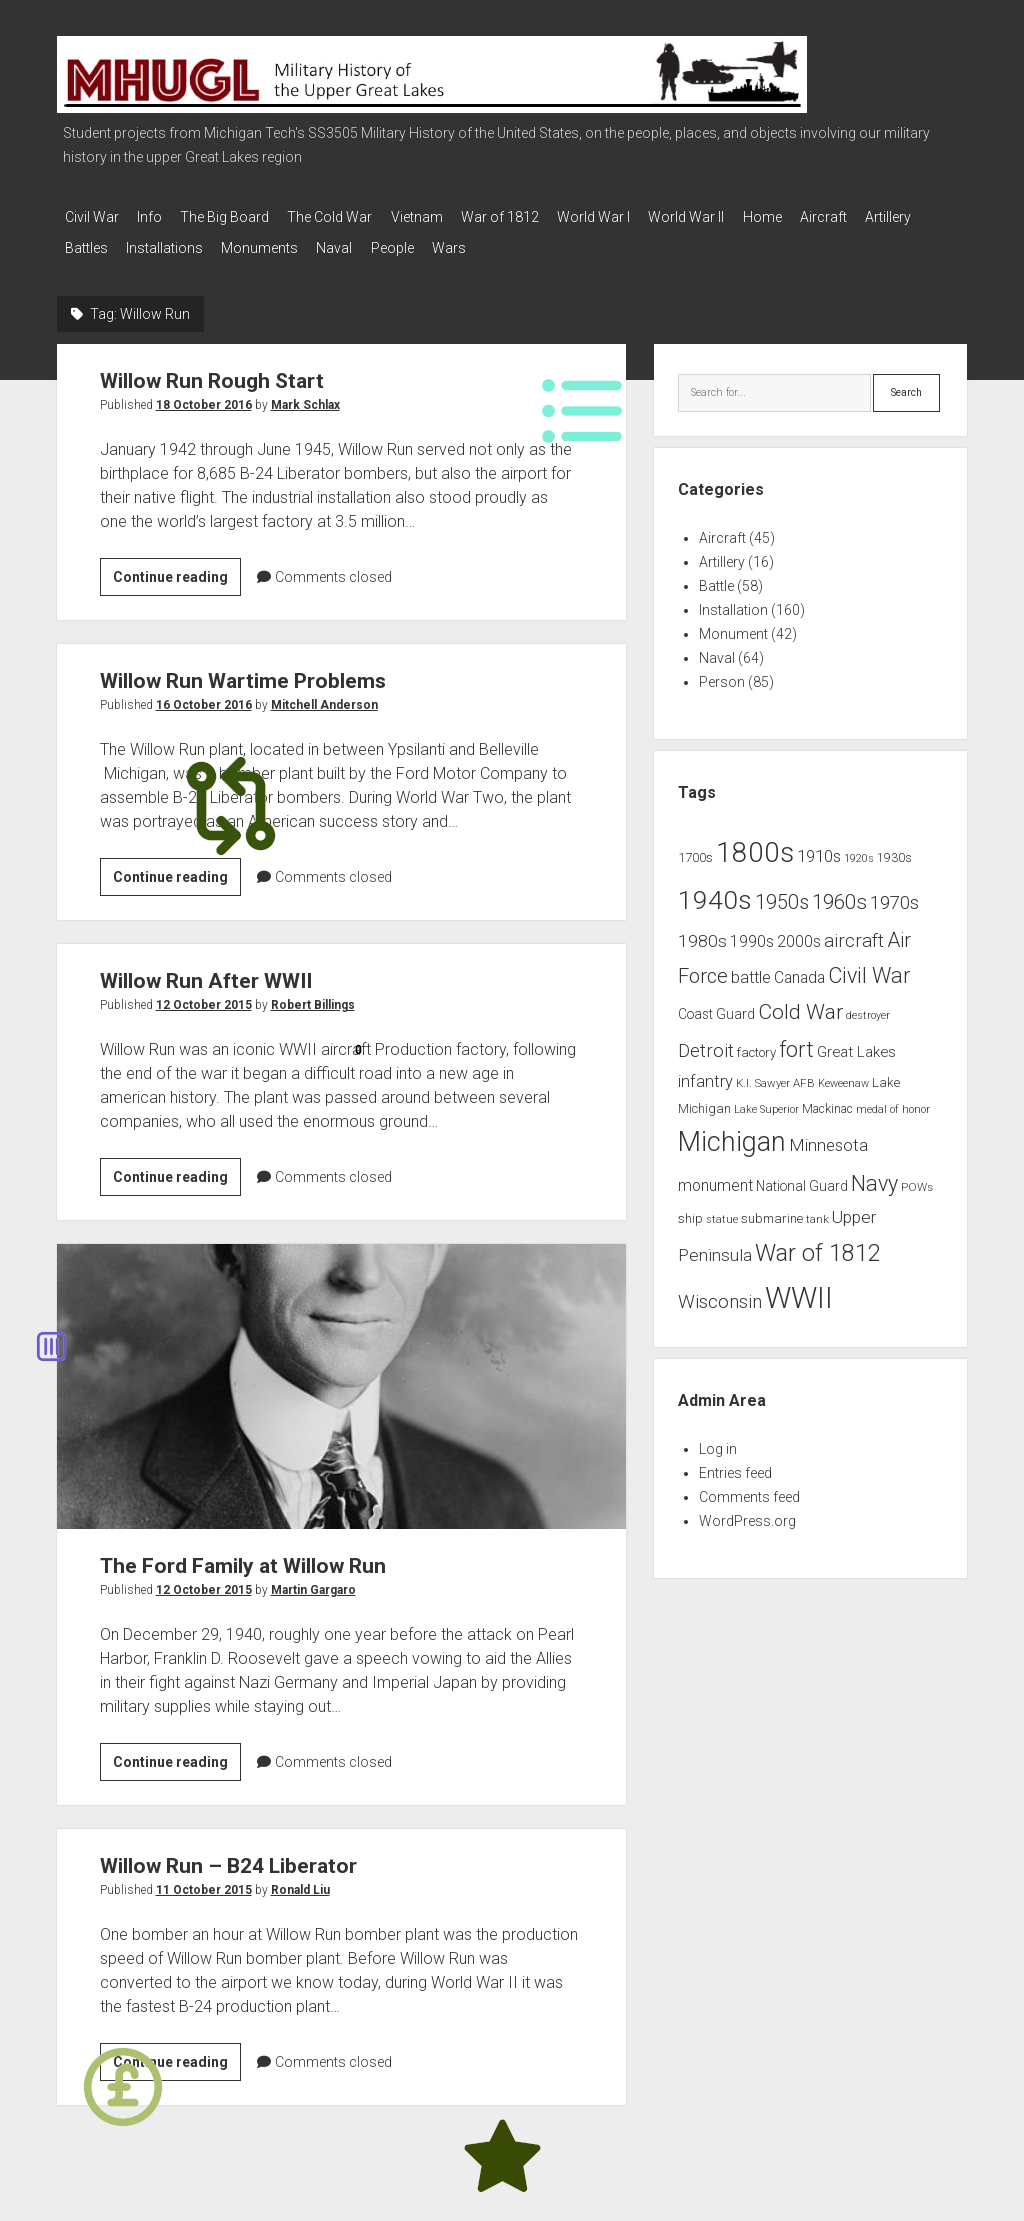 The width and height of the screenshot is (1024, 2221). Describe the element at coordinates (51, 1346) in the screenshot. I see `laundry care instruction for drip drying` at that location.